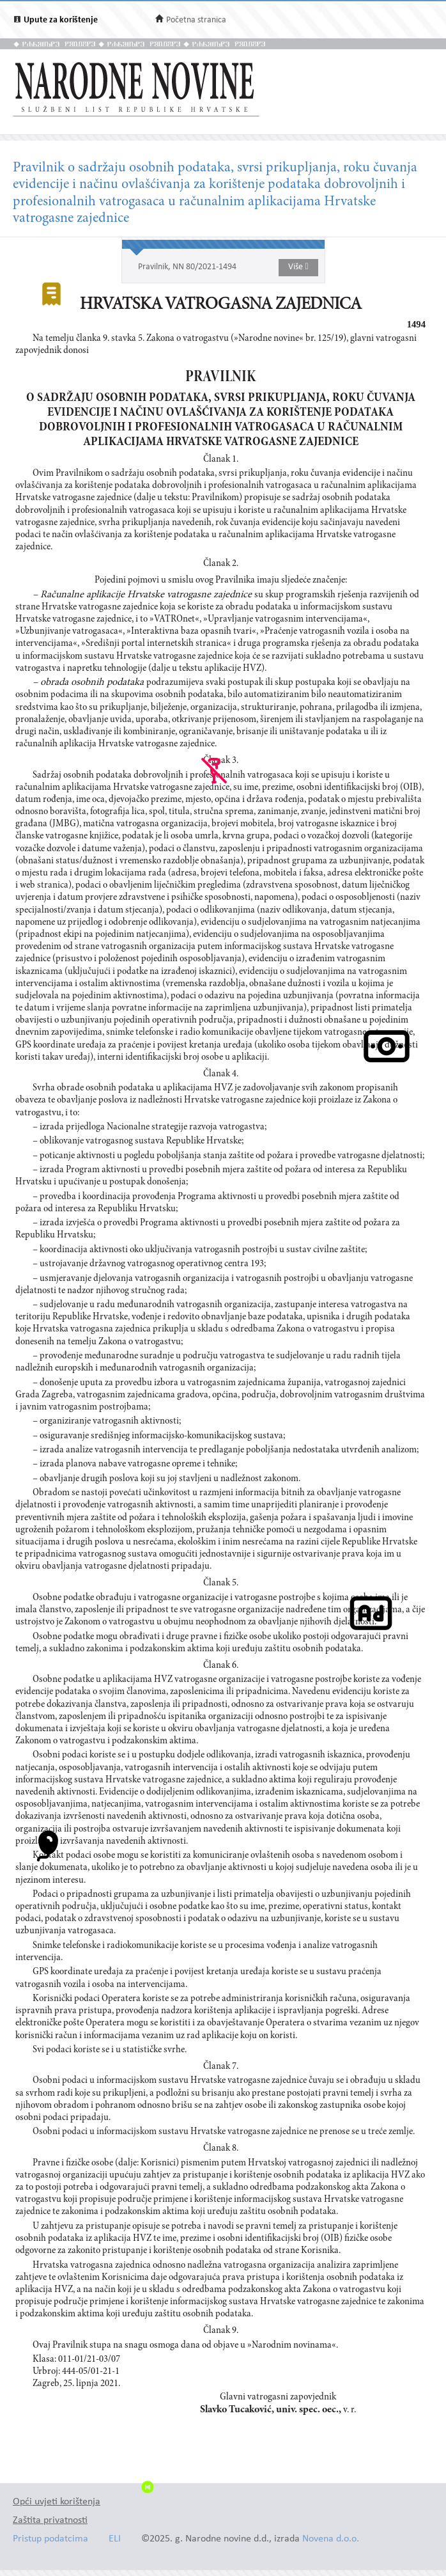  Describe the element at coordinates (48, 1846) in the screenshot. I see `celebrate a milestone or achievement` at that location.